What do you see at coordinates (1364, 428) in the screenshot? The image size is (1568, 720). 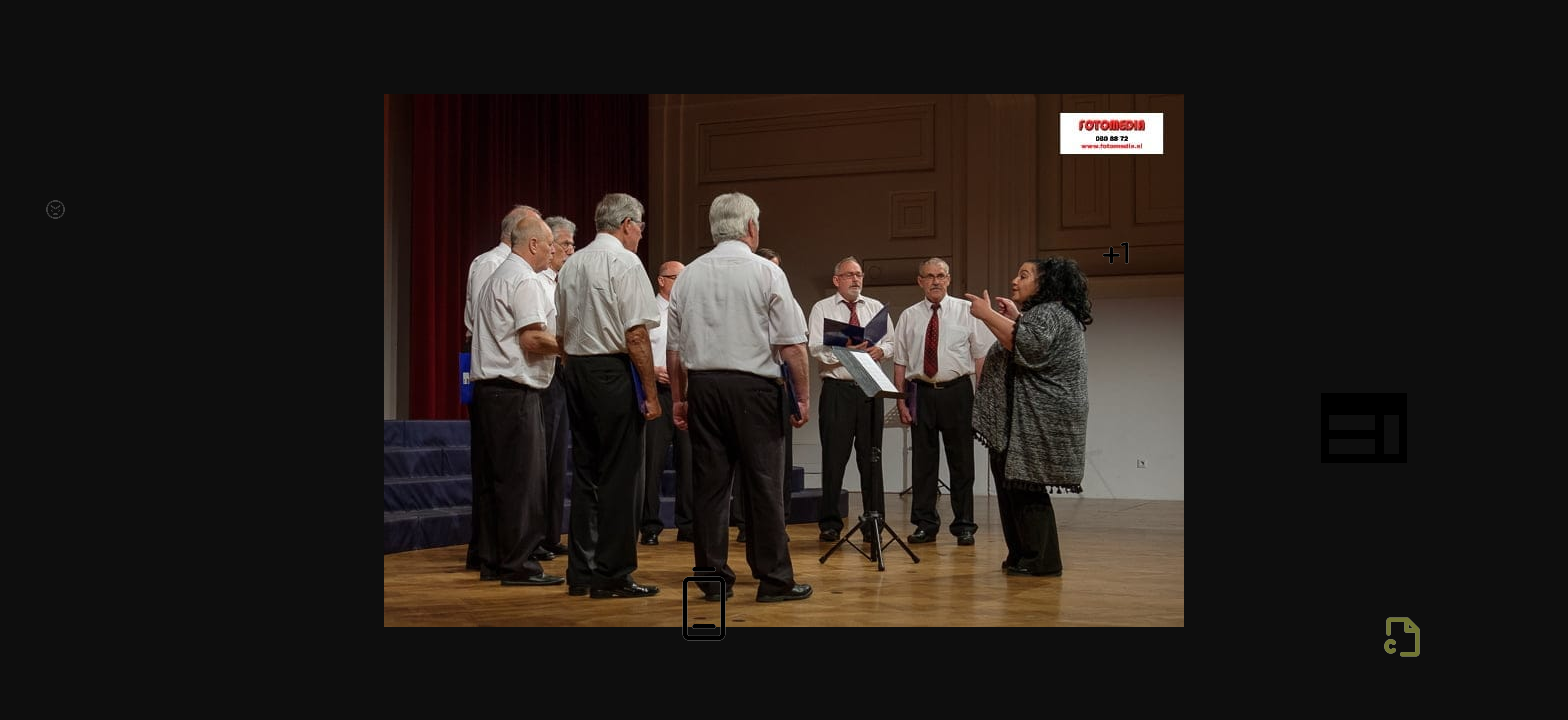 I see `open web browser` at bounding box center [1364, 428].